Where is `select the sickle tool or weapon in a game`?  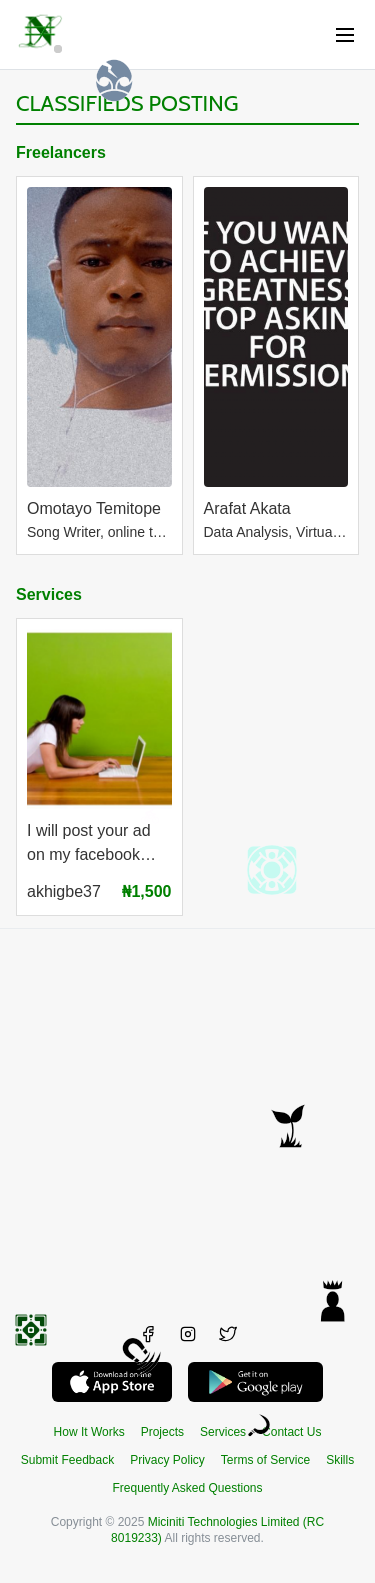 select the sickle tool or weapon in a game is located at coordinates (259, 1425).